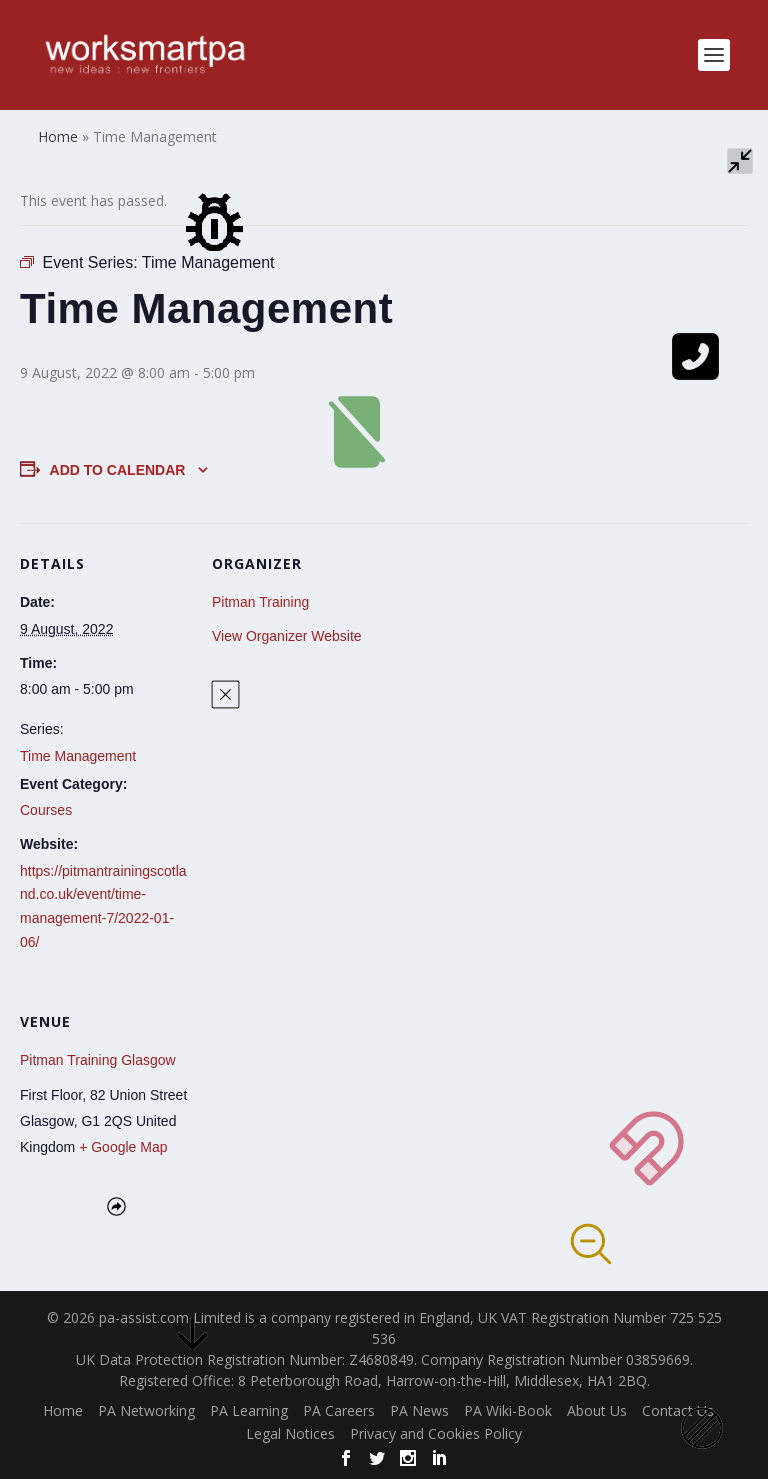 This screenshot has height=1479, width=768. What do you see at coordinates (740, 161) in the screenshot?
I see `minimize or collapse a window` at bounding box center [740, 161].